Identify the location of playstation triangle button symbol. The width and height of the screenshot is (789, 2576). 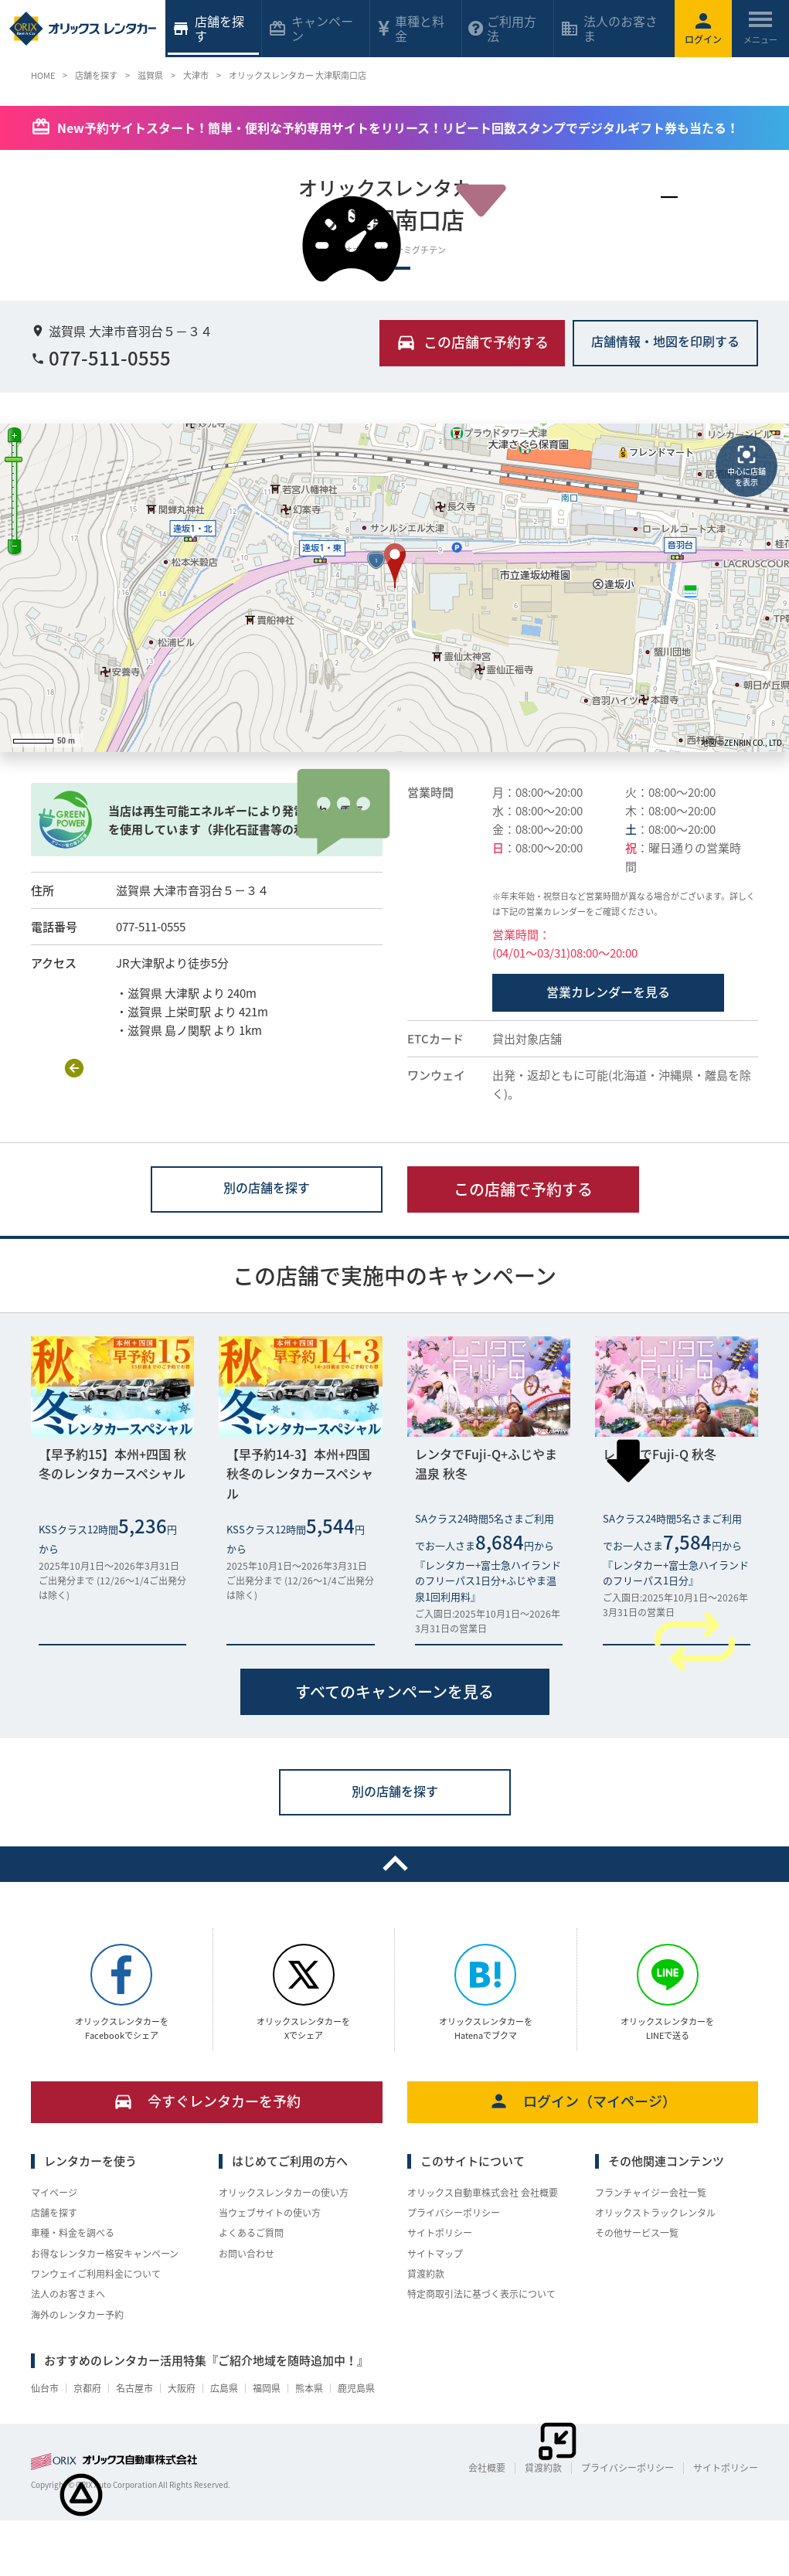
(81, 2495).